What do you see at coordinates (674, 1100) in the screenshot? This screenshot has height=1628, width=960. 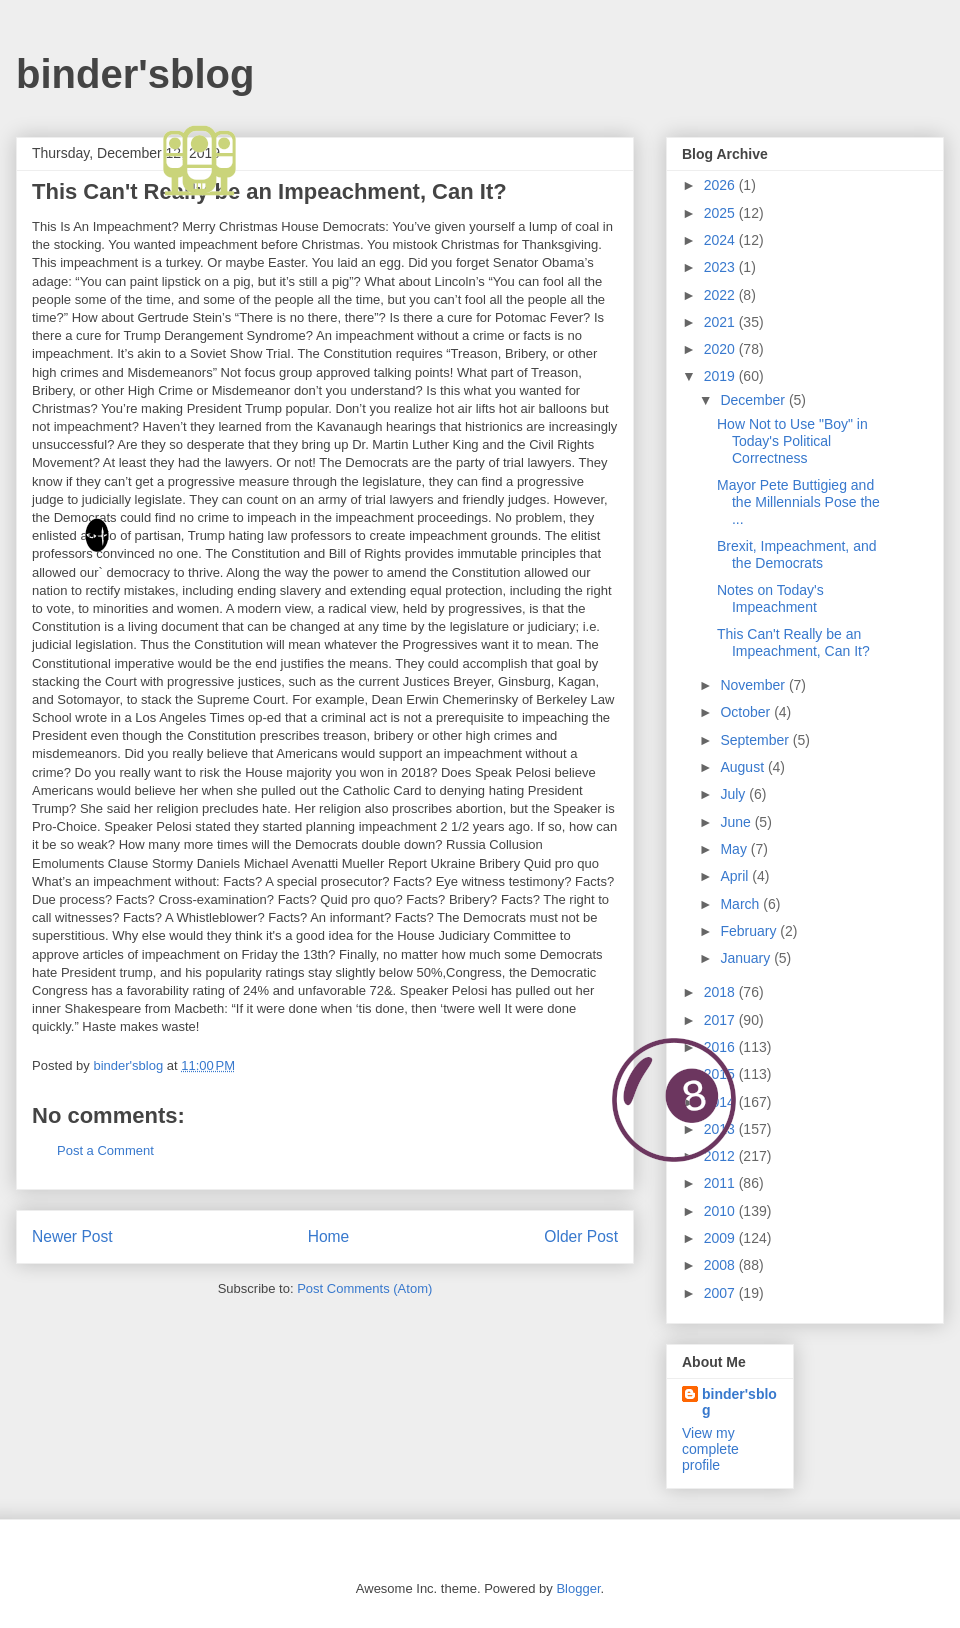 I see `play billiards or pool game` at bounding box center [674, 1100].